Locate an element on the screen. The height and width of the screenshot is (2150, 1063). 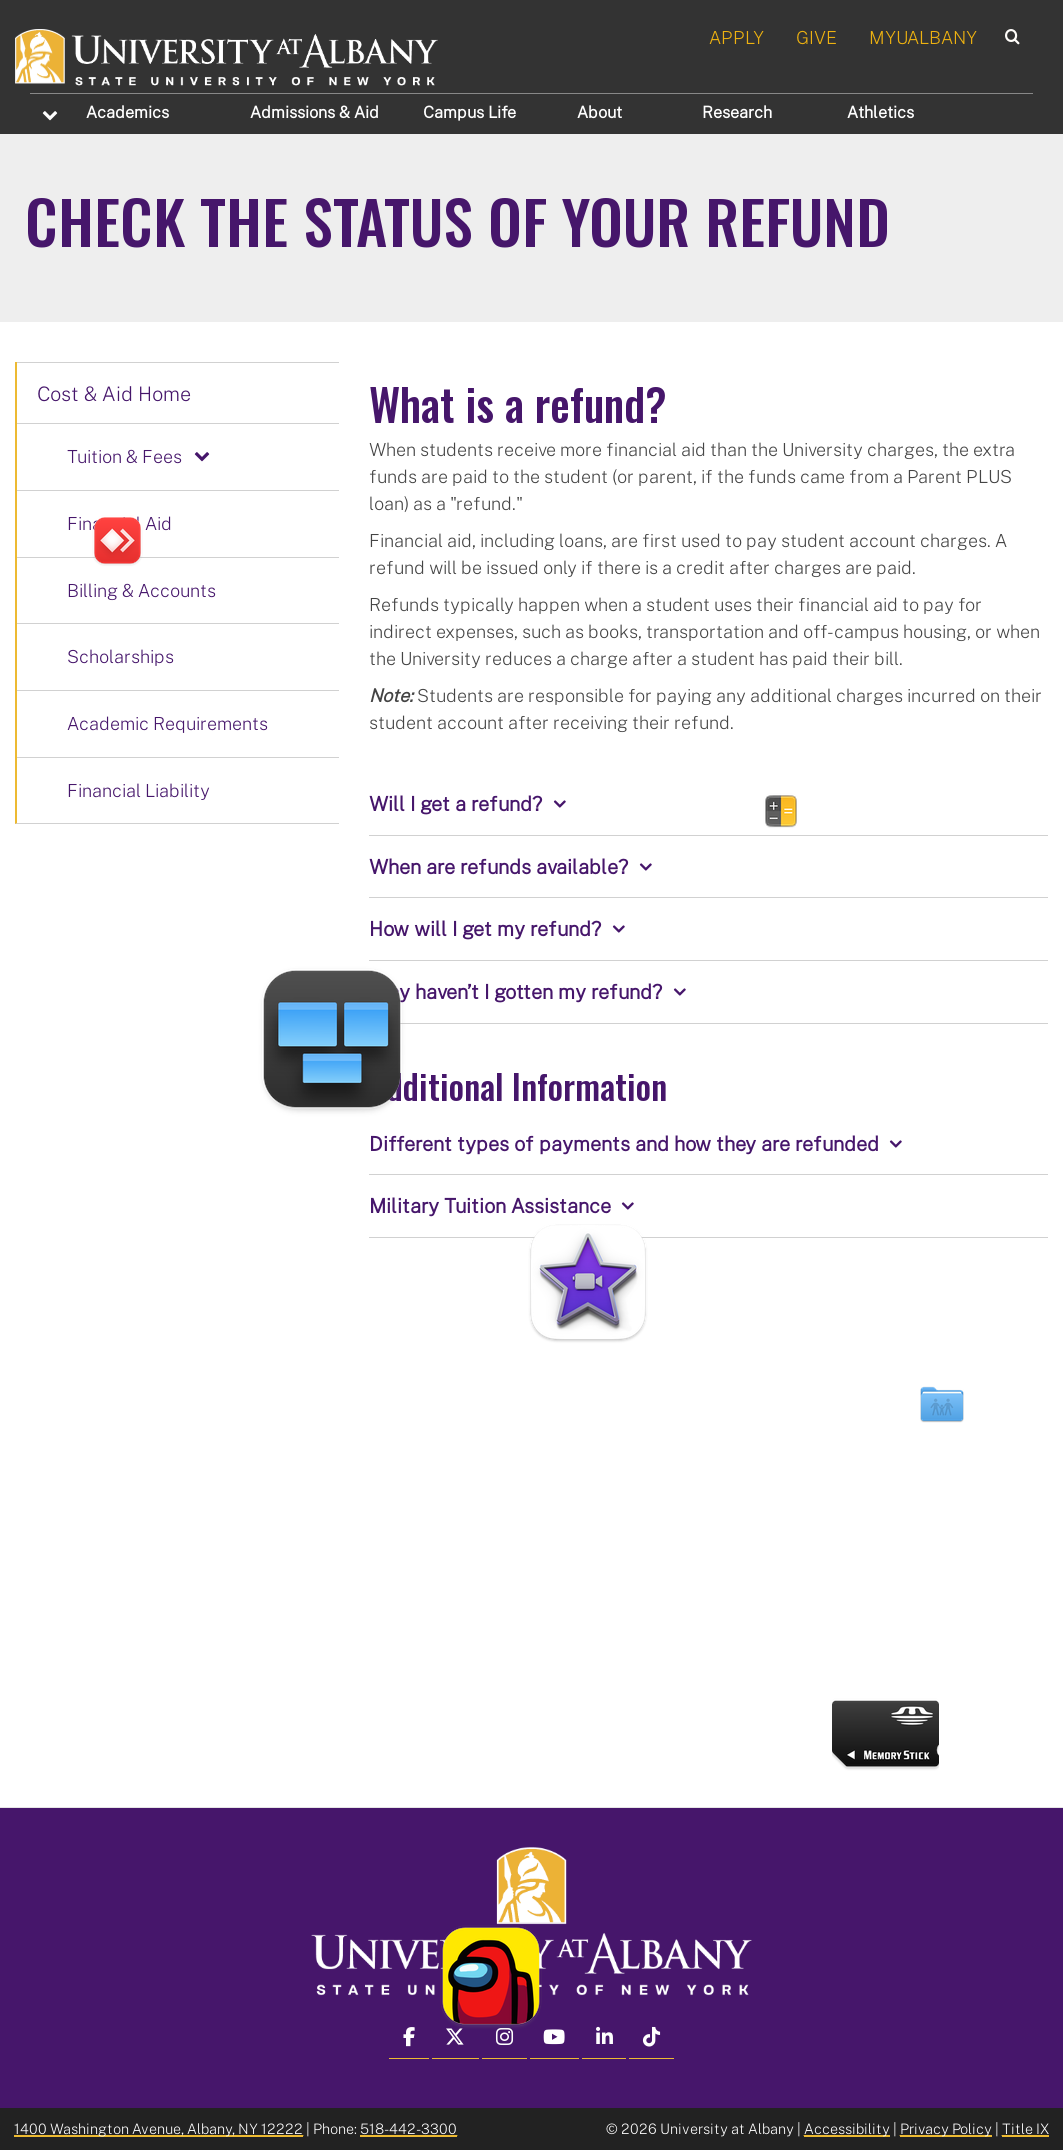
access memory stick storage device is located at coordinates (885, 1734).